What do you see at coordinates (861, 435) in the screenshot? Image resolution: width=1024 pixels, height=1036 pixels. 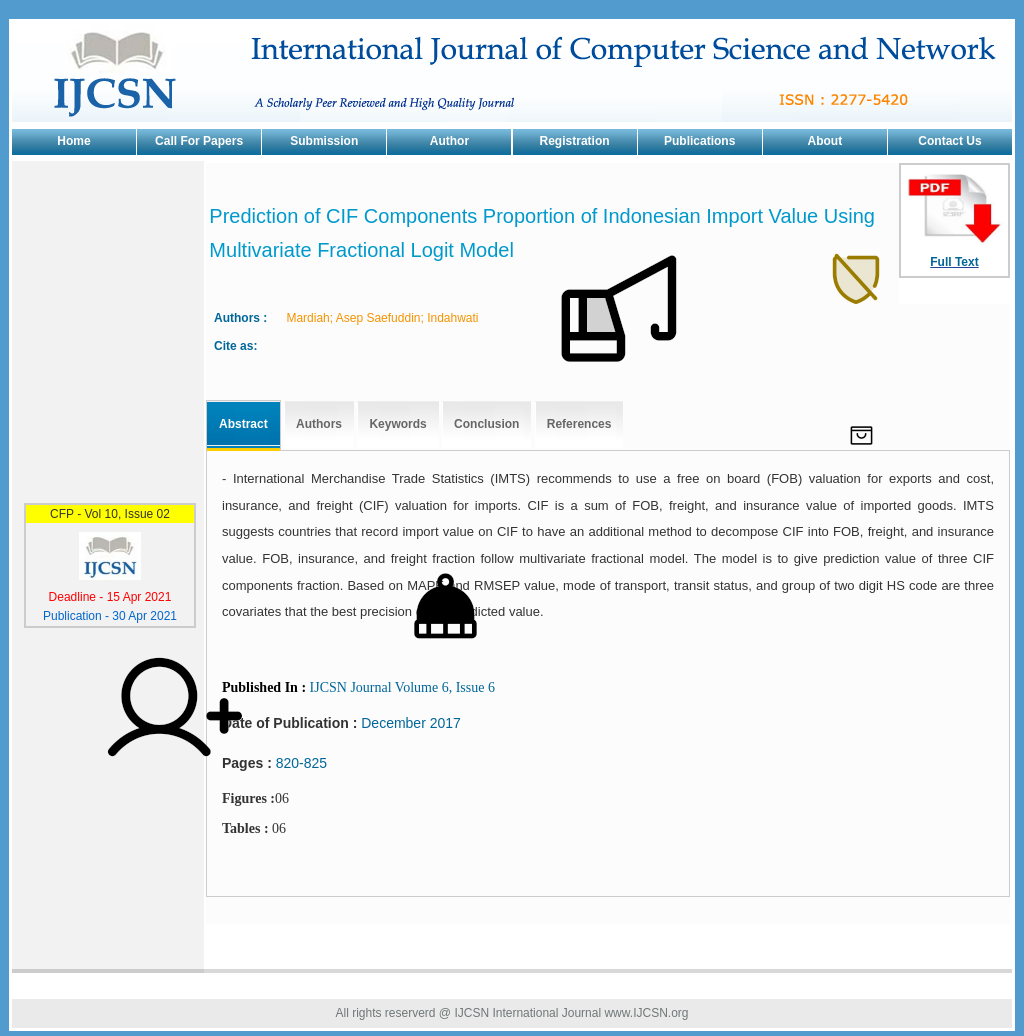 I see `view your shopping bag` at bounding box center [861, 435].